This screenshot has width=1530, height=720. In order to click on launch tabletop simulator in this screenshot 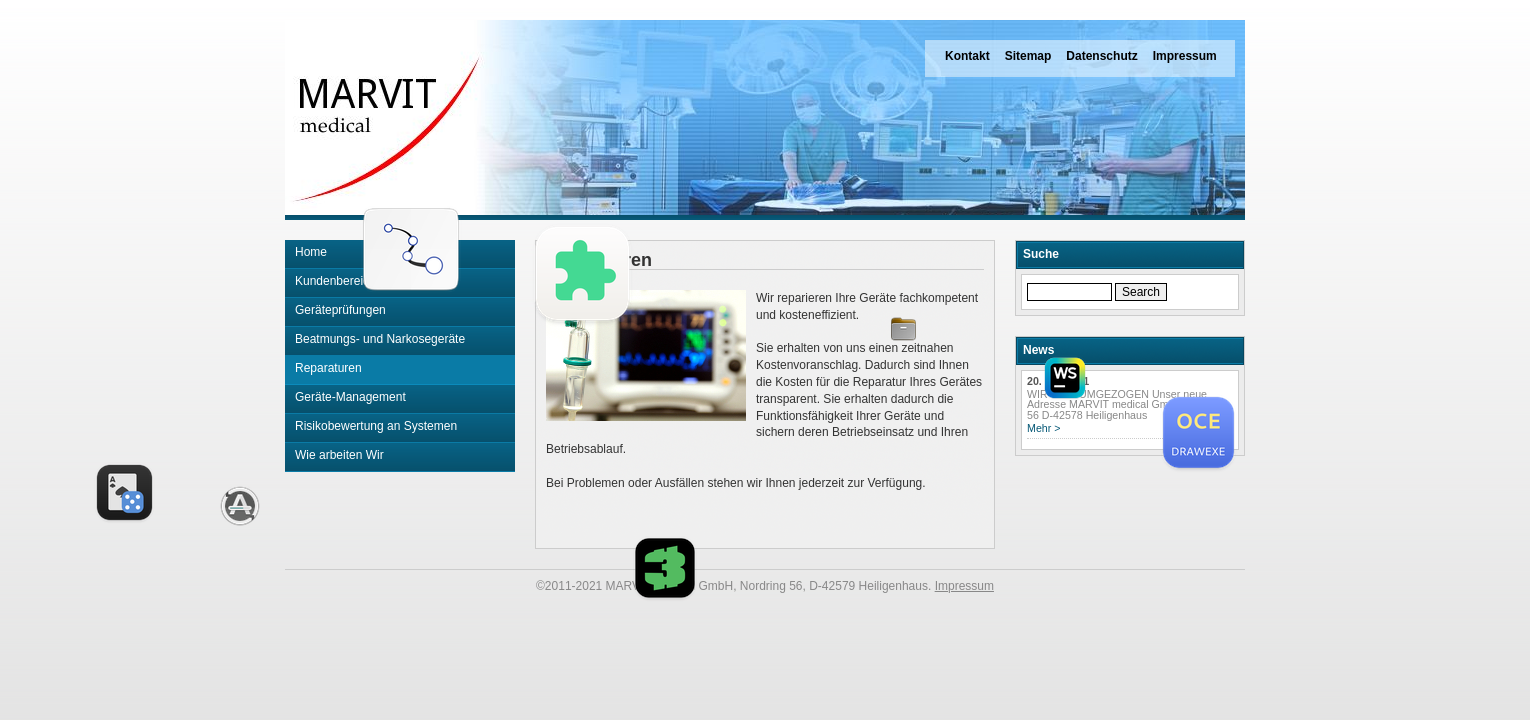, I will do `click(124, 492)`.